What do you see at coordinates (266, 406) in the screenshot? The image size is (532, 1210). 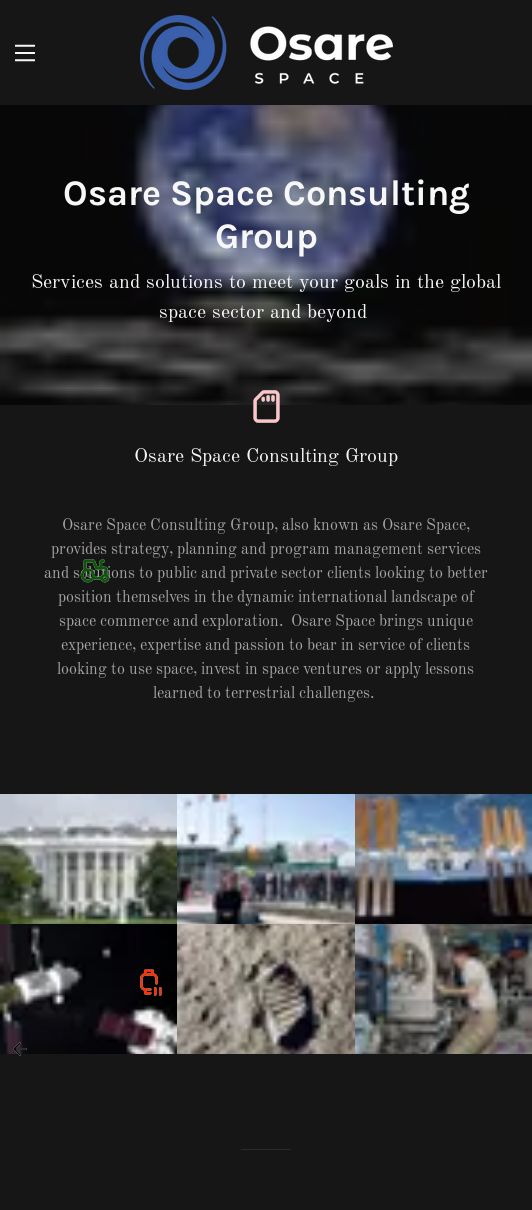 I see `access sd card storage` at bounding box center [266, 406].